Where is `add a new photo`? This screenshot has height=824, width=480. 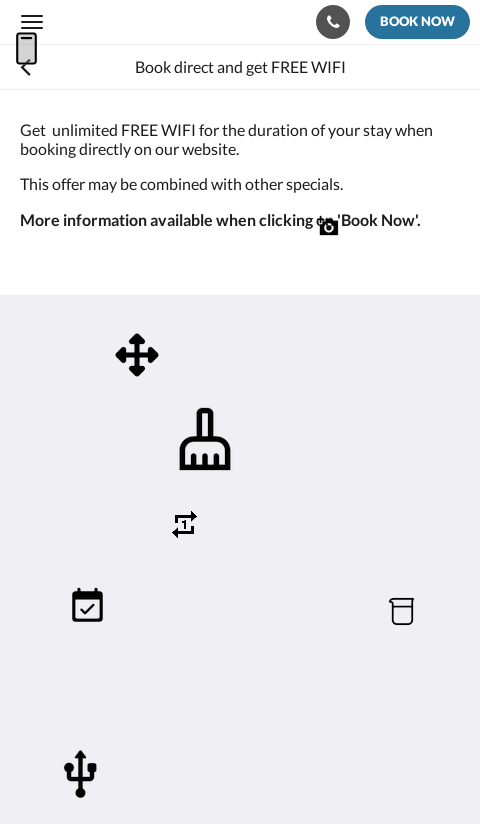
add a new photo is located at coordinates (328, 226).